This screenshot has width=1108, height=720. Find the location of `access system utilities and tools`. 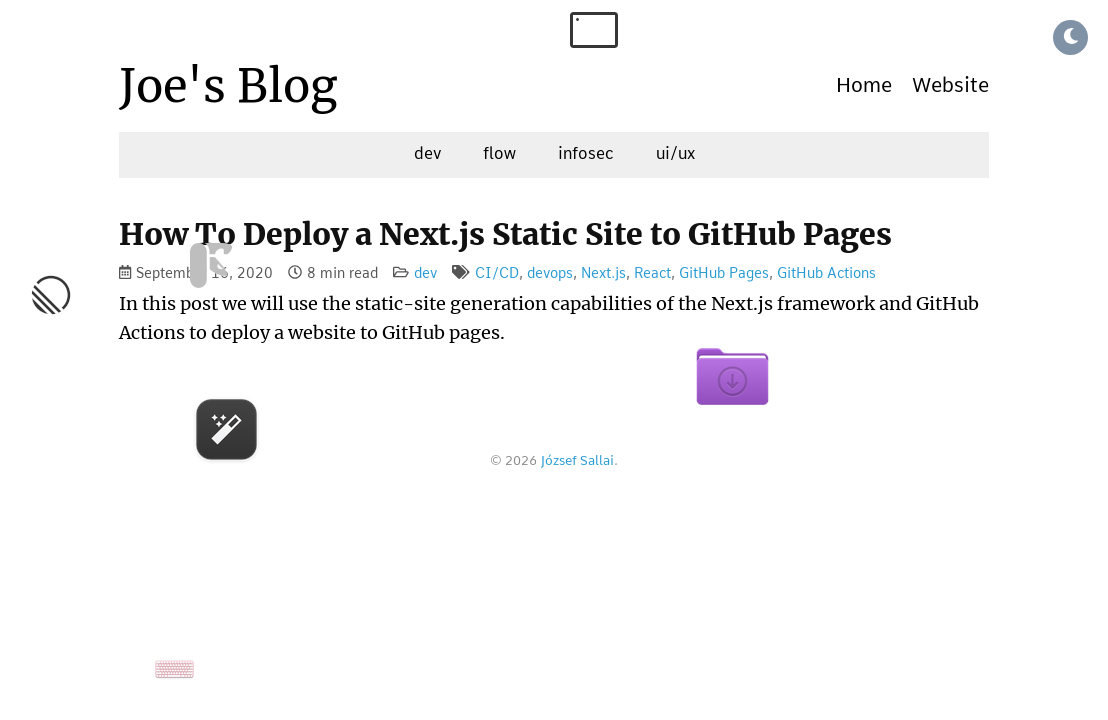

access system utilities and tools is located at coordinates (212, 265).